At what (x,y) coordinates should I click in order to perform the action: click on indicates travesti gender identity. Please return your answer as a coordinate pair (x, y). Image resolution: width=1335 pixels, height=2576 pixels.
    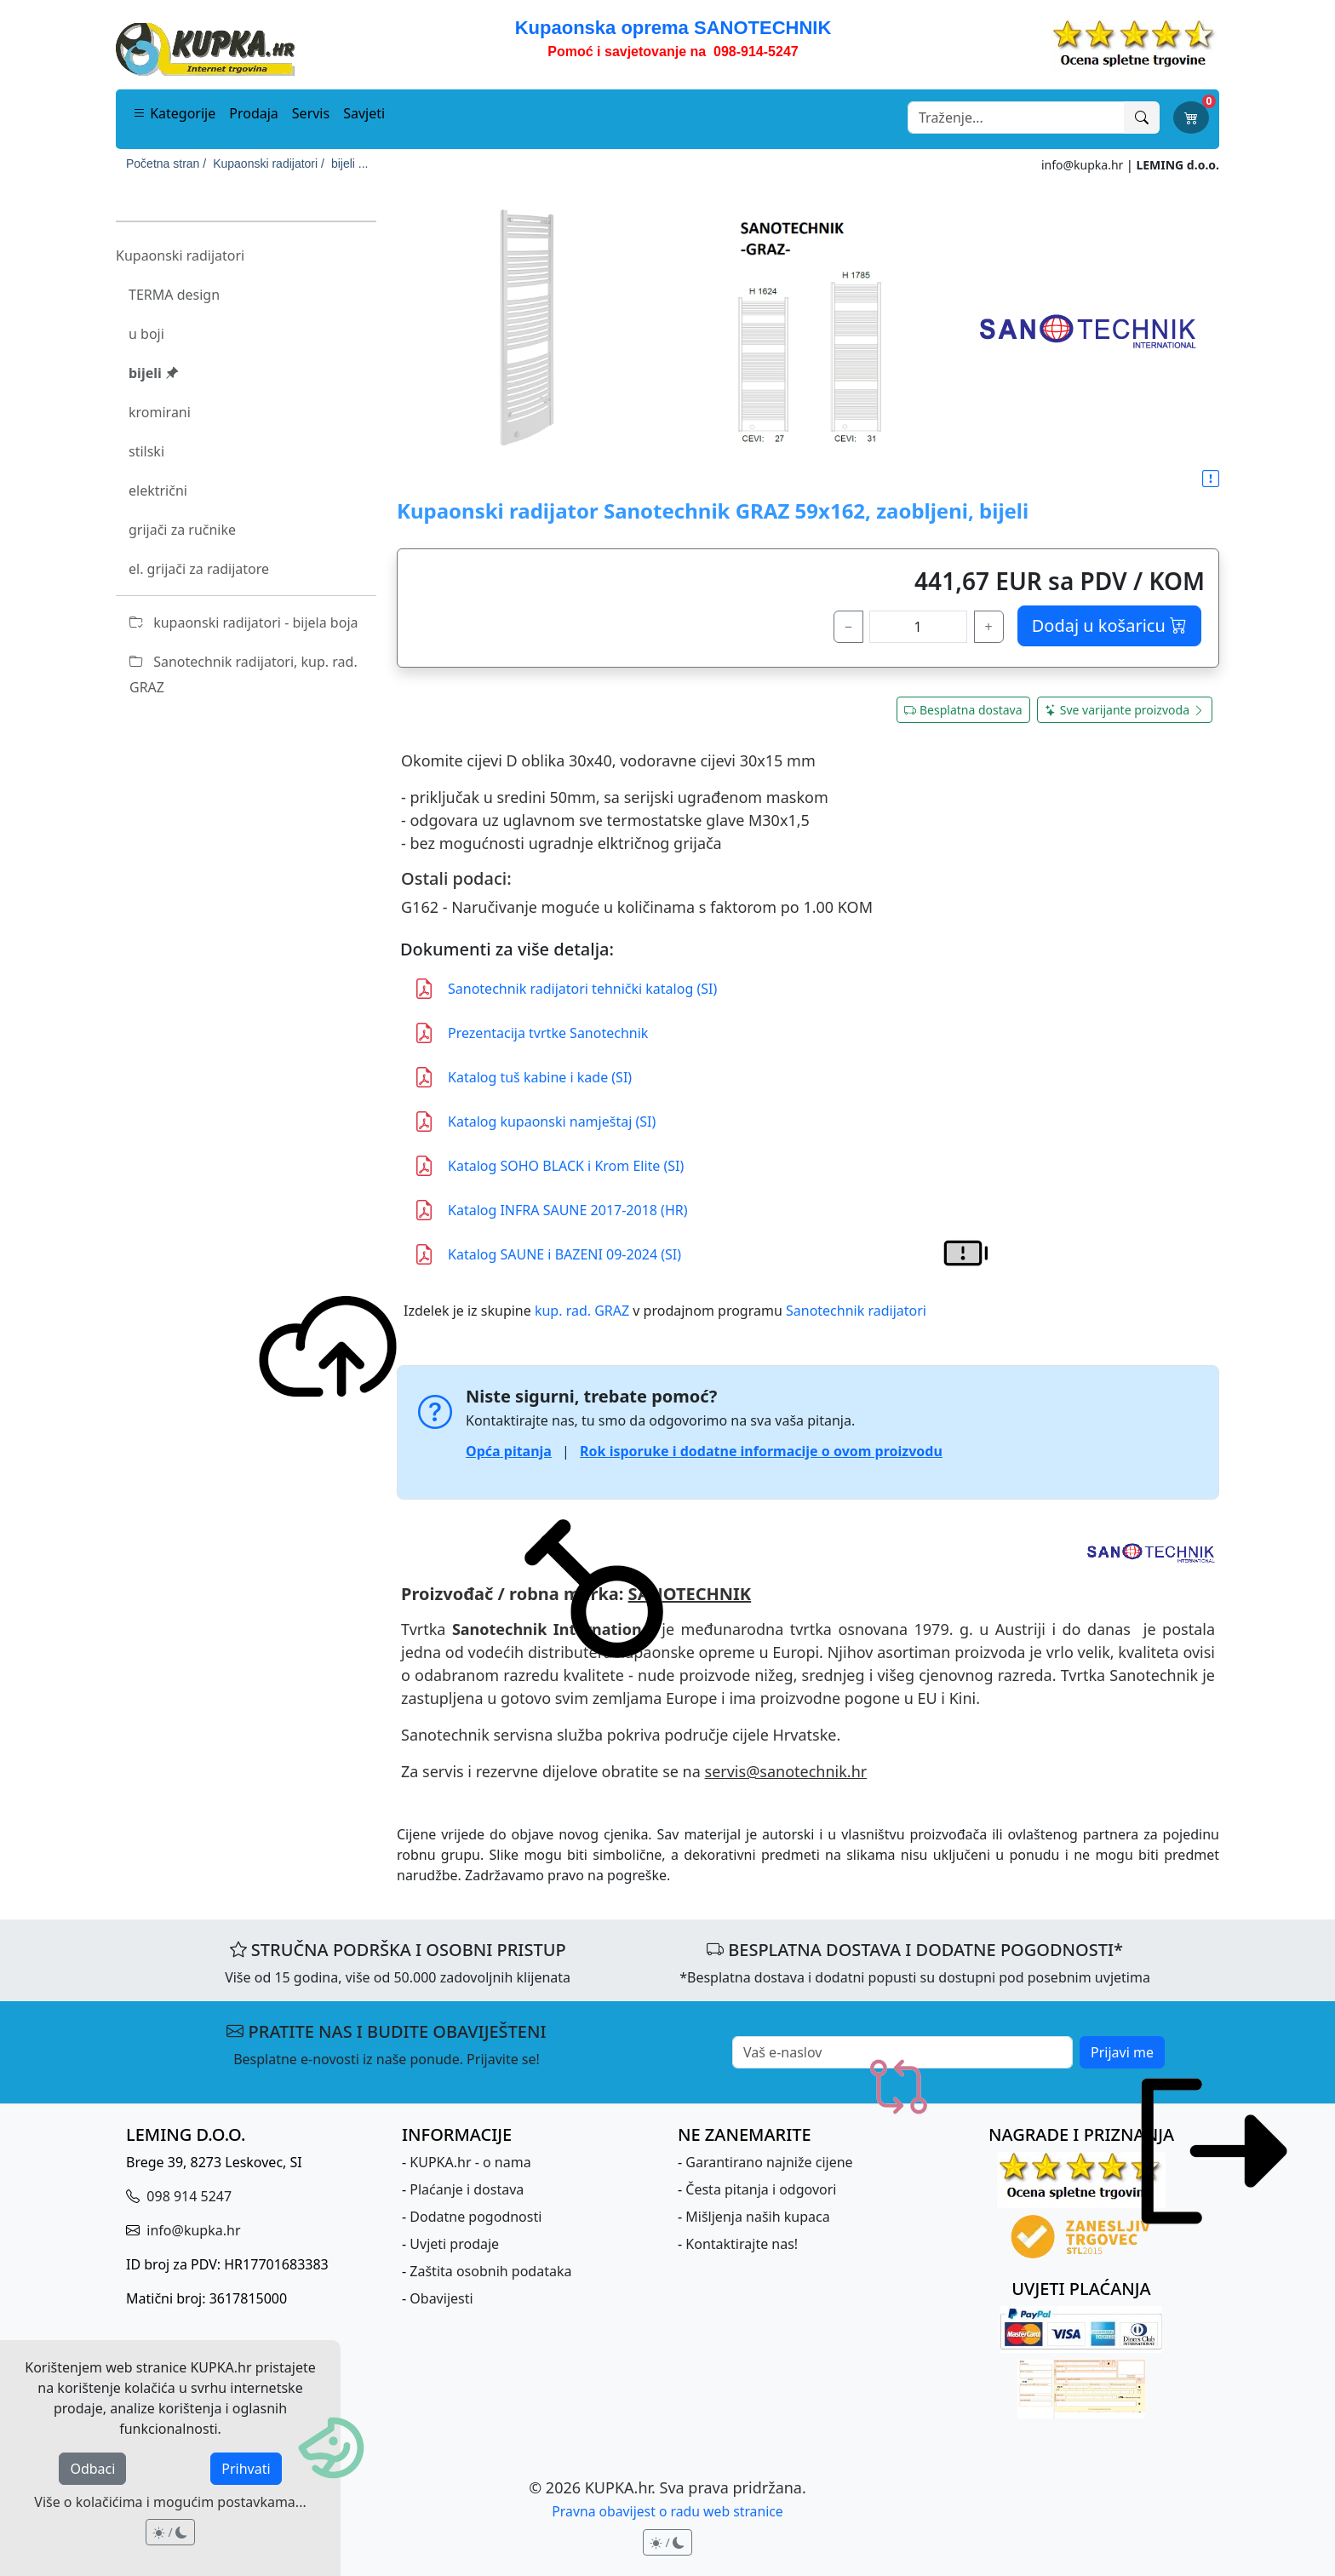
    Looking at the image, I should click on (593, 1588).